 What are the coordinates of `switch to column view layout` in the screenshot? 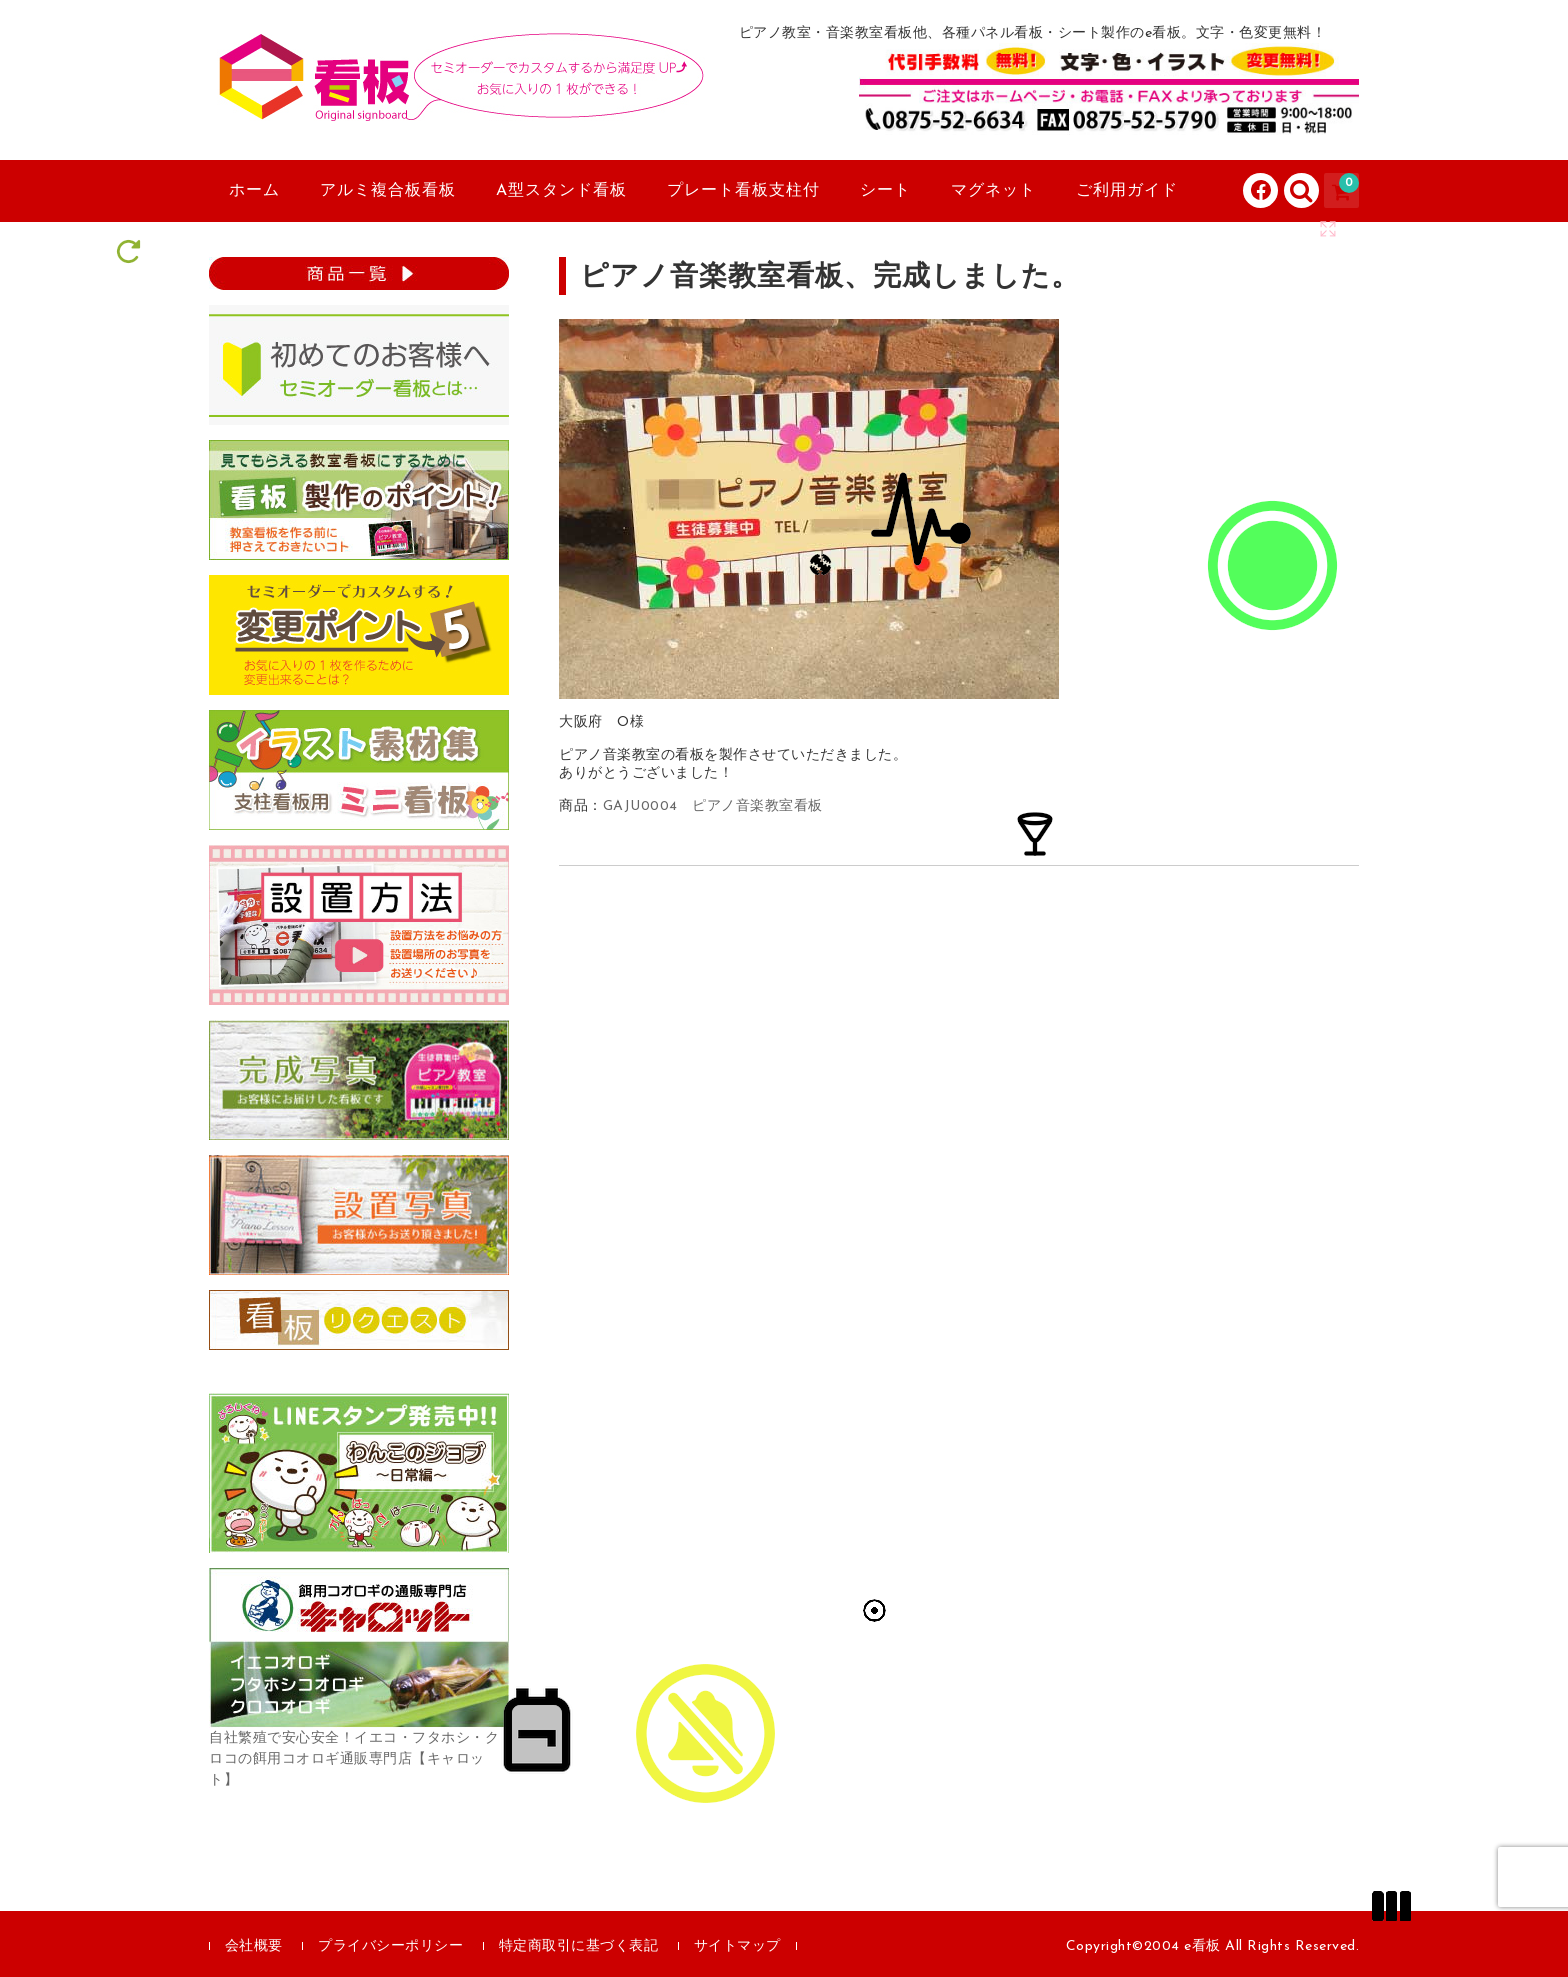 It's located at (1390, 1907).